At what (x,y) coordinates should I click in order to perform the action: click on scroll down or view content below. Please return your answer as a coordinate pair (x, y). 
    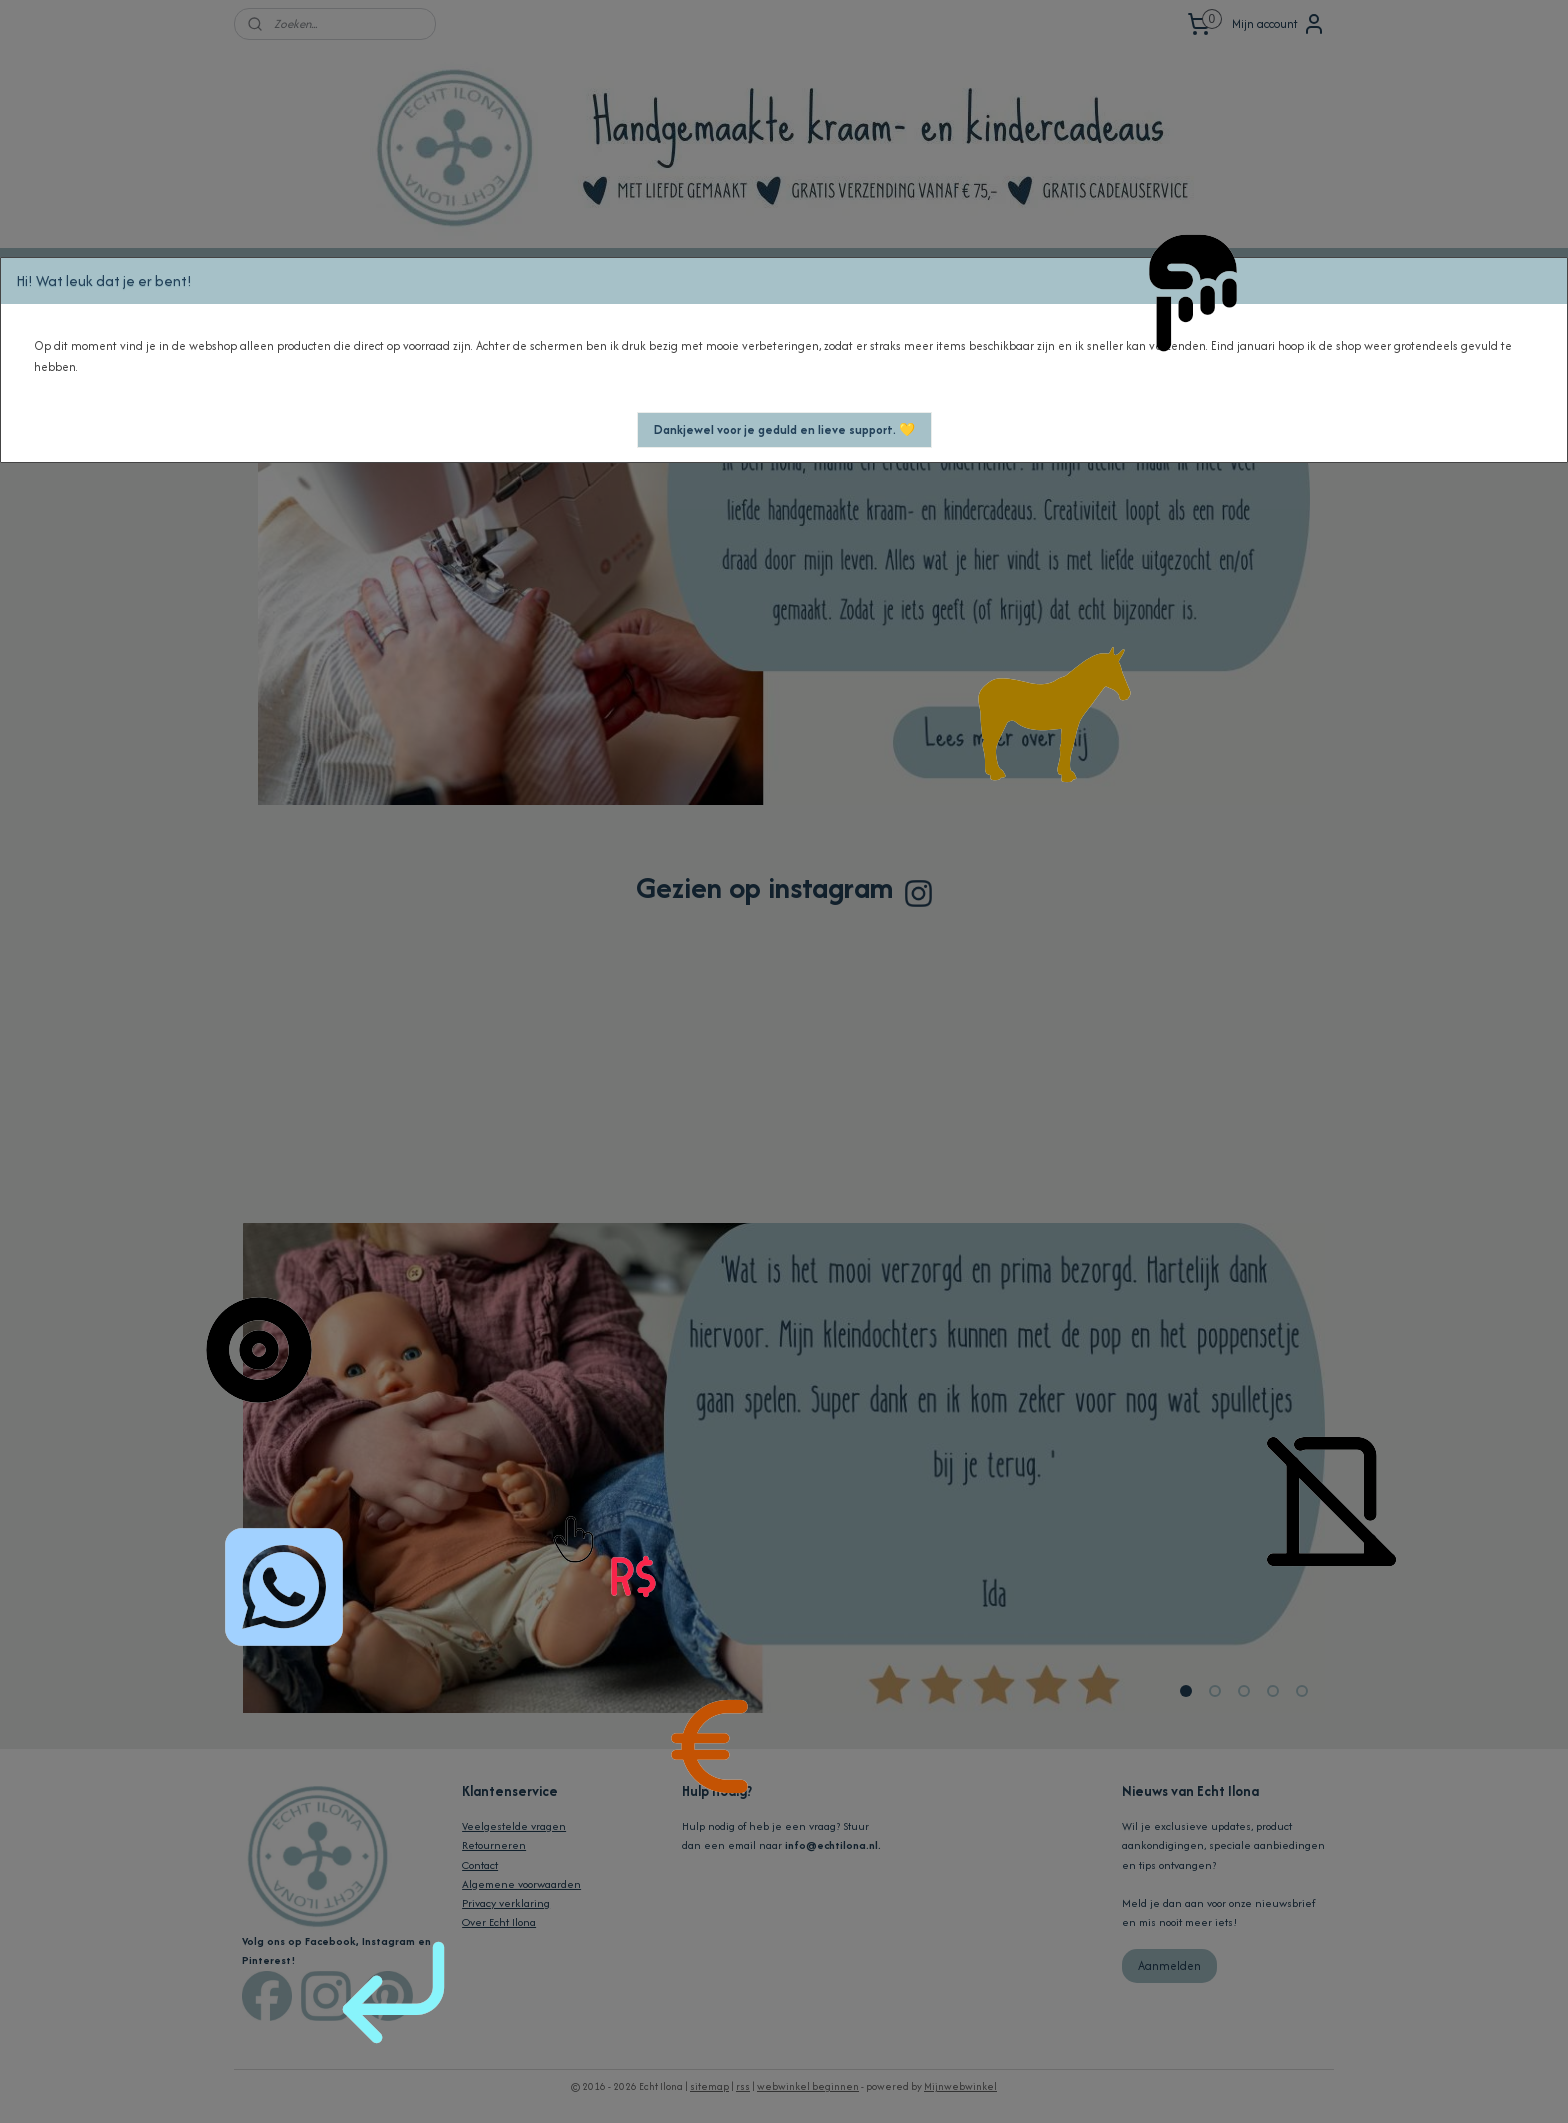
    Looking at the image, I should click on (1193, 293).